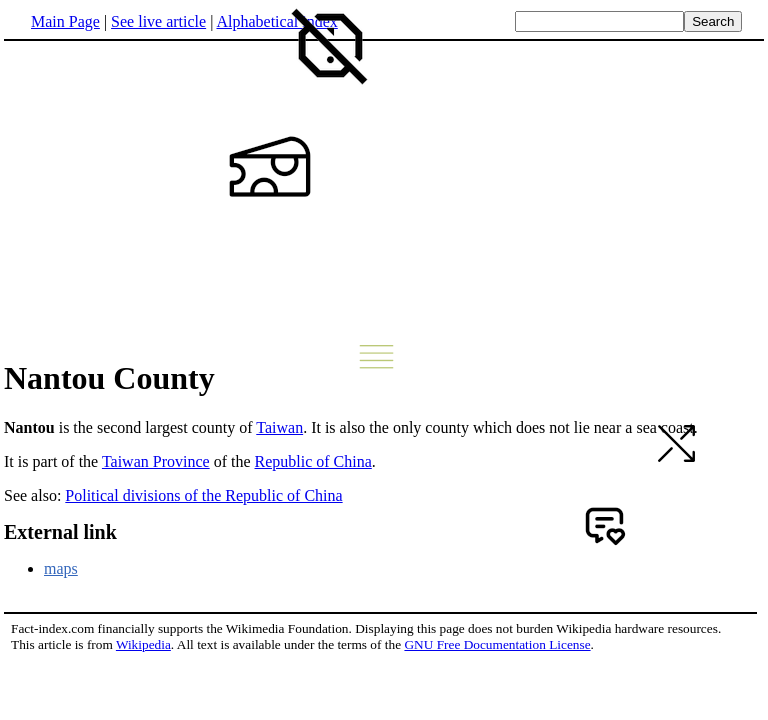 The image size is (768, 720). I want to click on disable or turn off reporting, so click(330, 45).